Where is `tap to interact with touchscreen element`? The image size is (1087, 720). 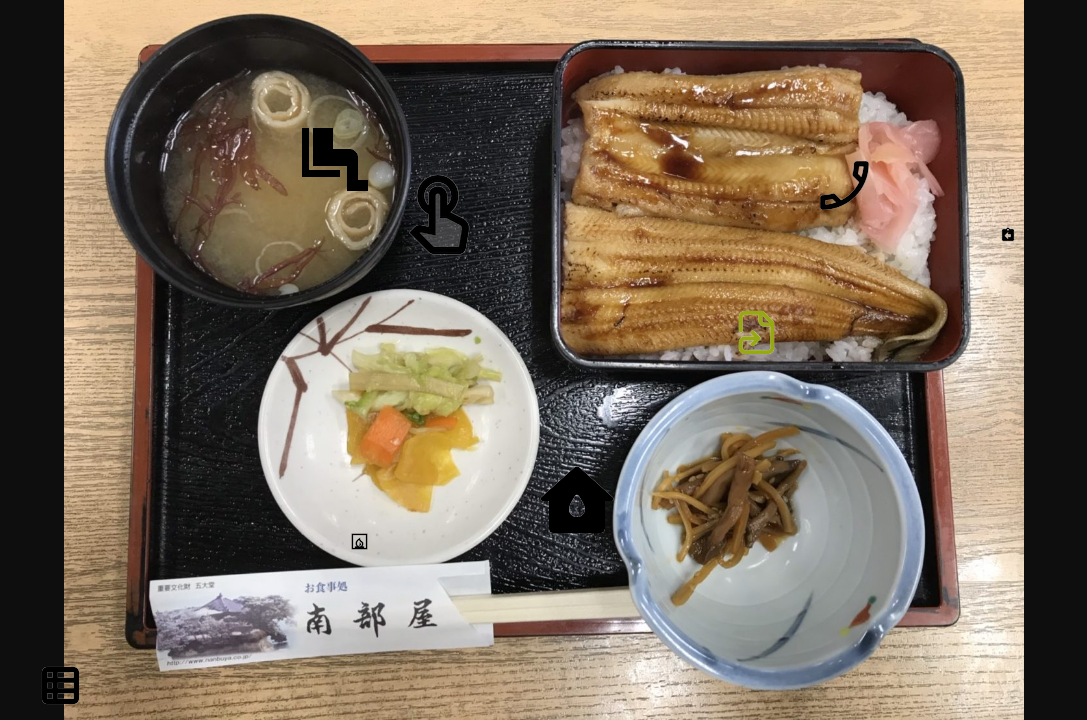 tap to interact with touchscreen element is located at coordinates (439, 216).